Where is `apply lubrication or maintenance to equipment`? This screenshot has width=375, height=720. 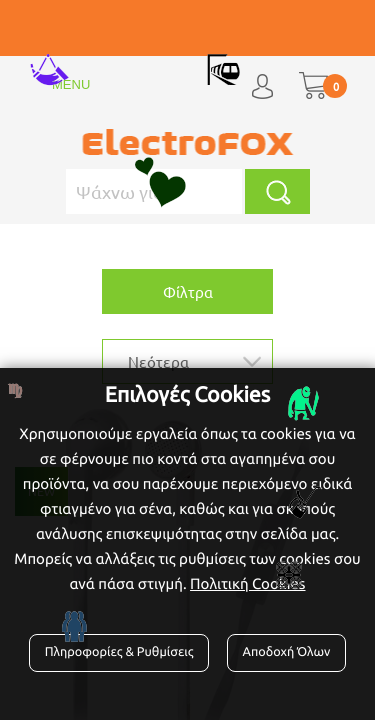
apply lubrication or maintenance to equipment is located at coordinates (305, 502).